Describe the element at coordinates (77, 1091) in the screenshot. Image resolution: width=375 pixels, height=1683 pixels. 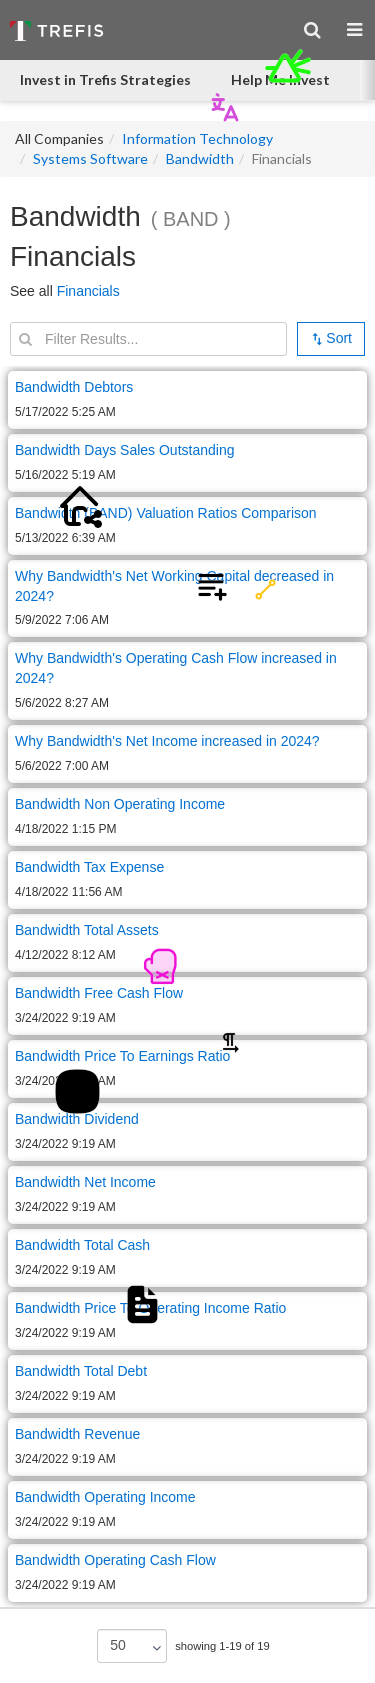
I see `a filled checkbox or selection indicator` at that location.